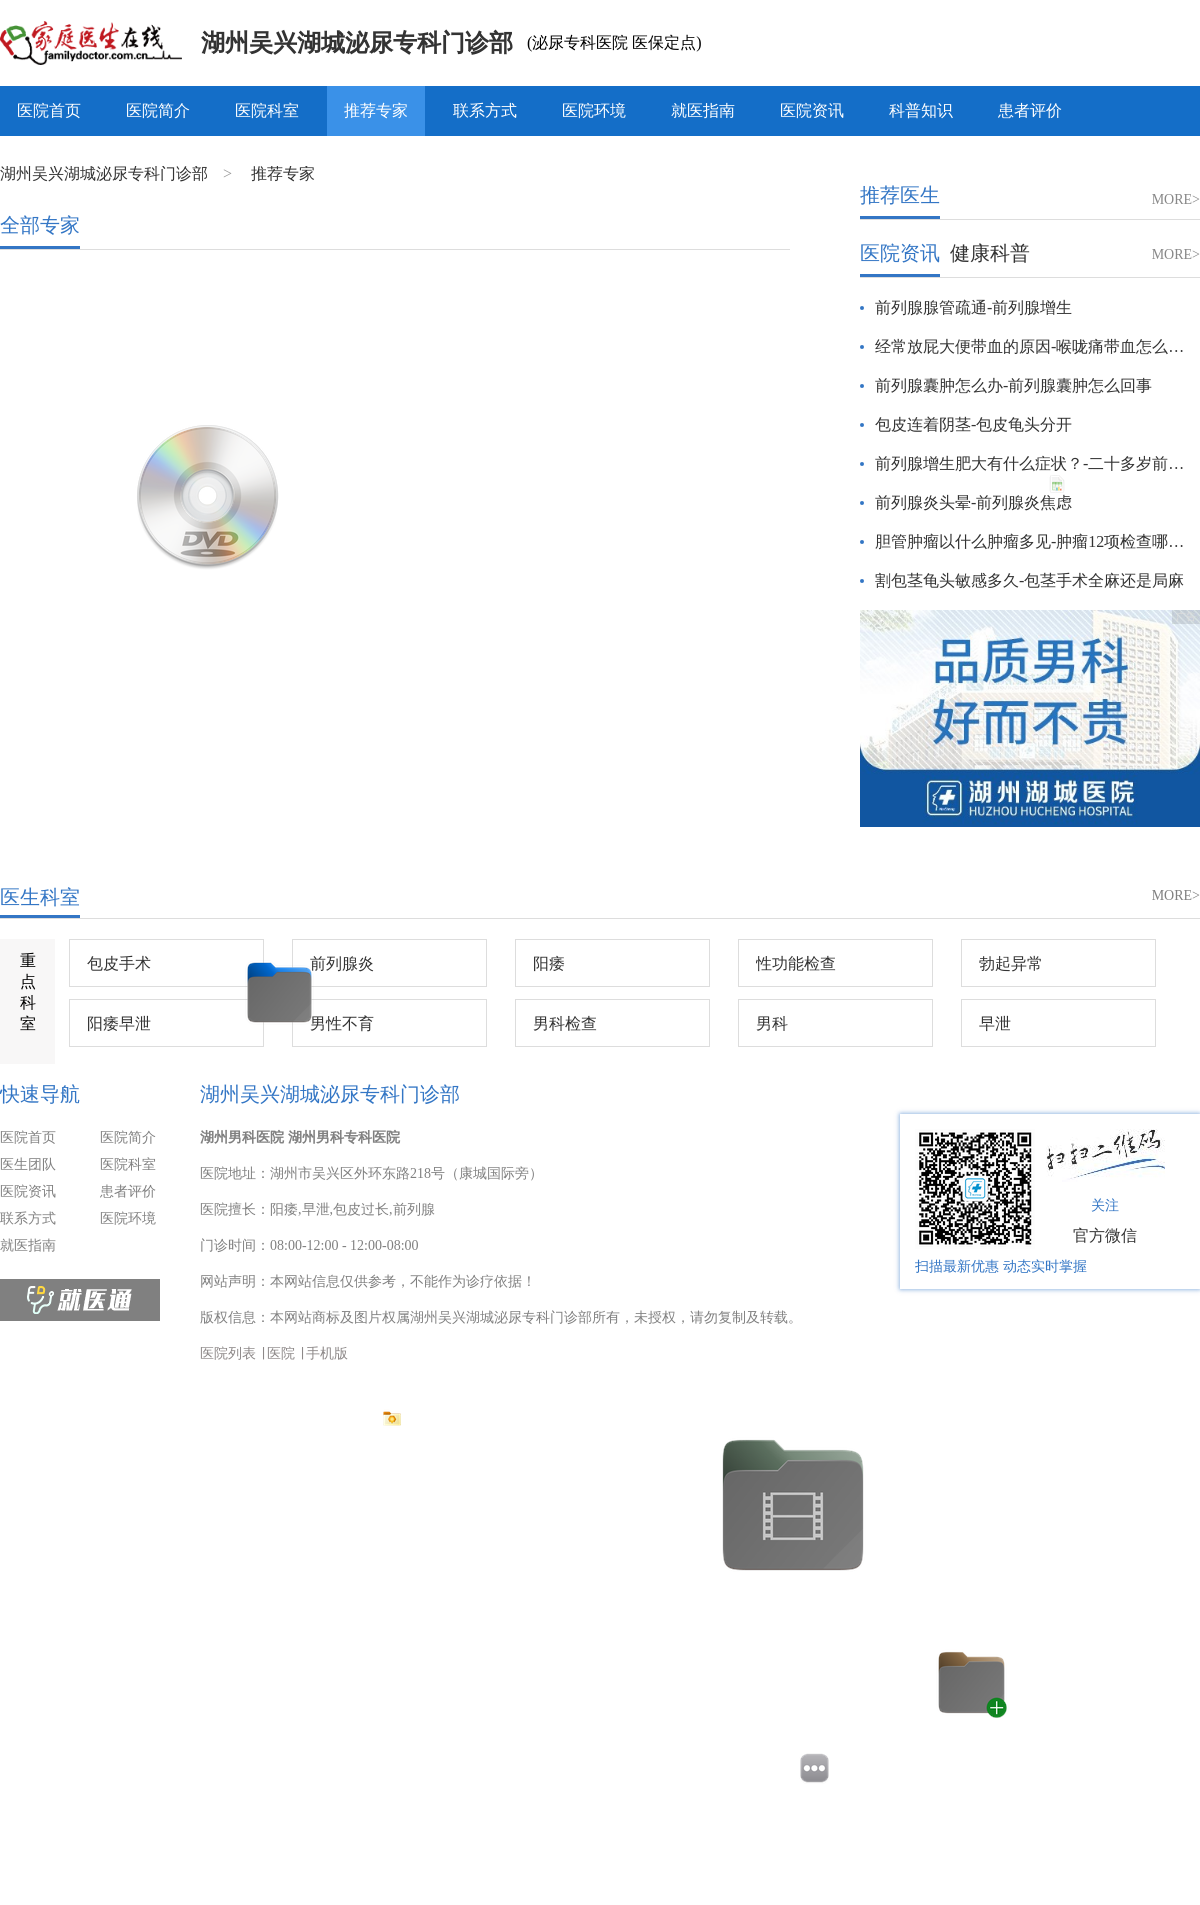  What do you see at coordinates (814, 1768) in the screenshot?
I see `open settings or preferences` at bounding box center [814, 1768].